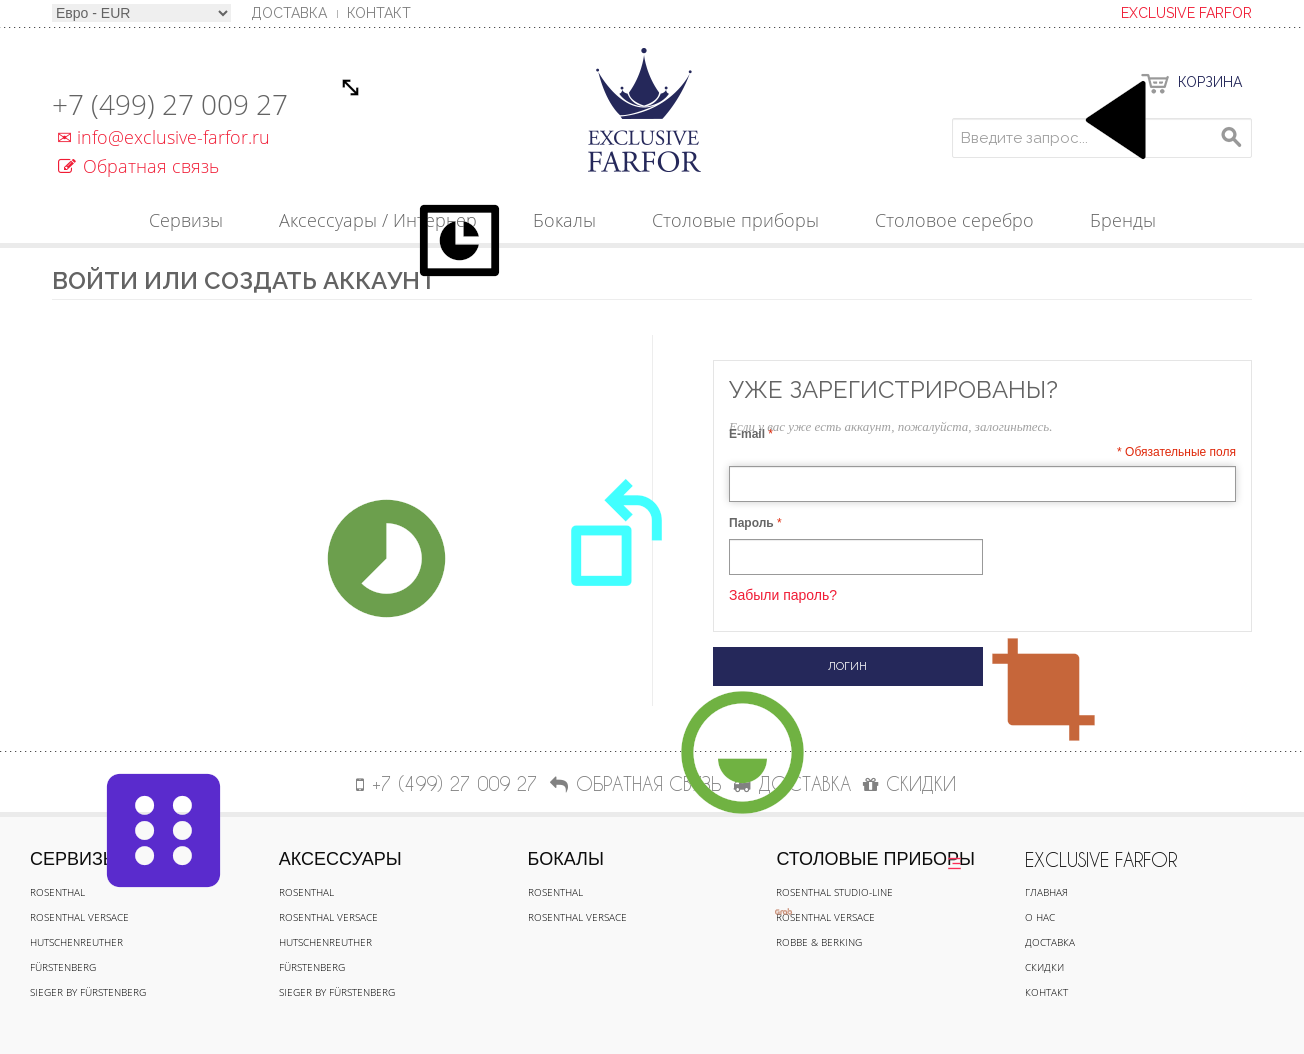 The width and height of the screenshot is (1304, 1054). I want to click on play media in reverse, so click(1125, 120).